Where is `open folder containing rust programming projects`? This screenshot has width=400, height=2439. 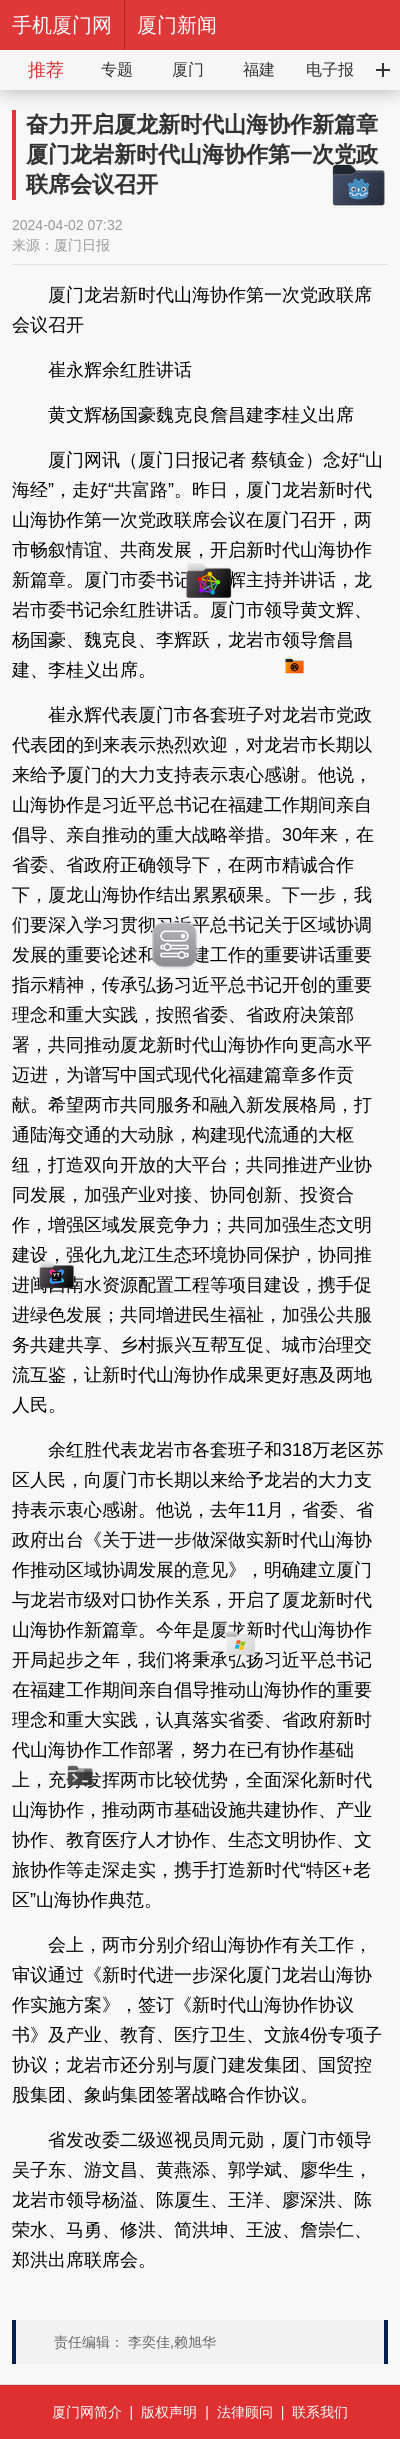 open folder containing rust programming projects is located at coordinates (294, 666).